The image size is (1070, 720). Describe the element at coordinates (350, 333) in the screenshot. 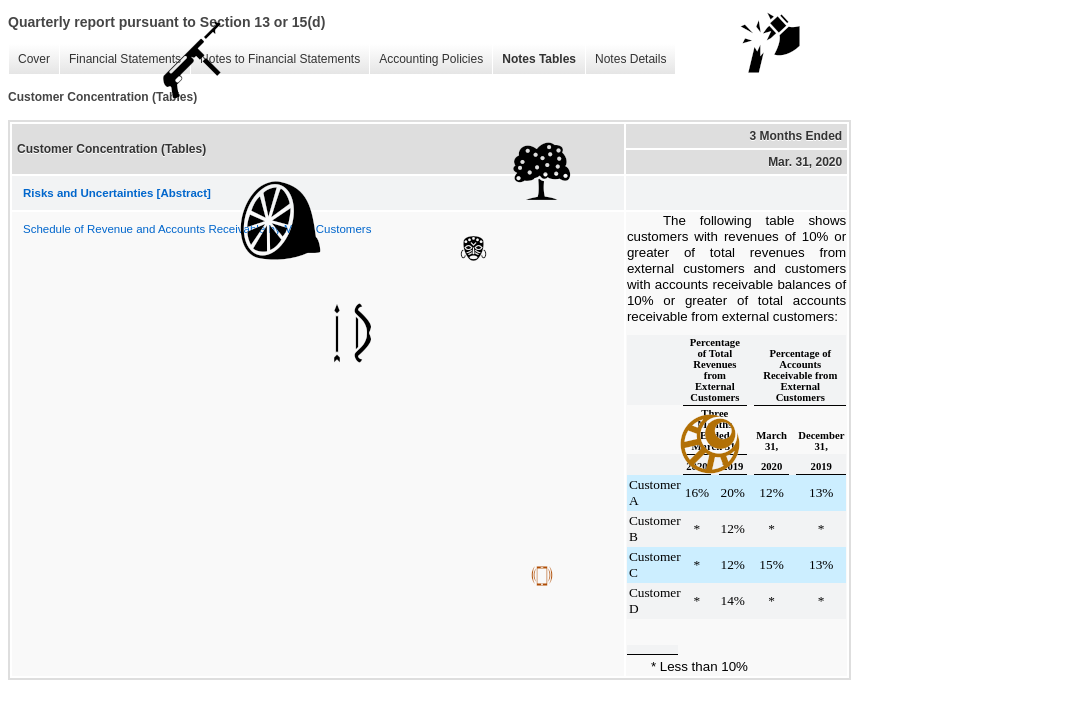

I see `access archery or ranged combat skills` at that location.